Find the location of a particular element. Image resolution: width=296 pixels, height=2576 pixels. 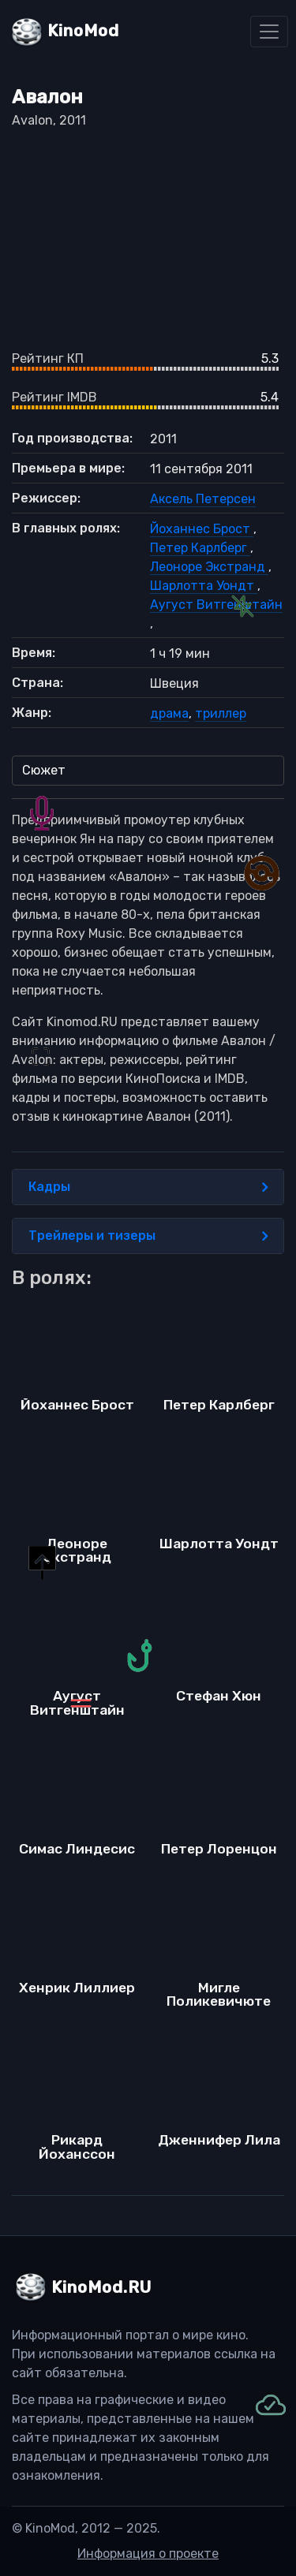

file successfully uploaded to cloud is located at coordinates (271, 2405).